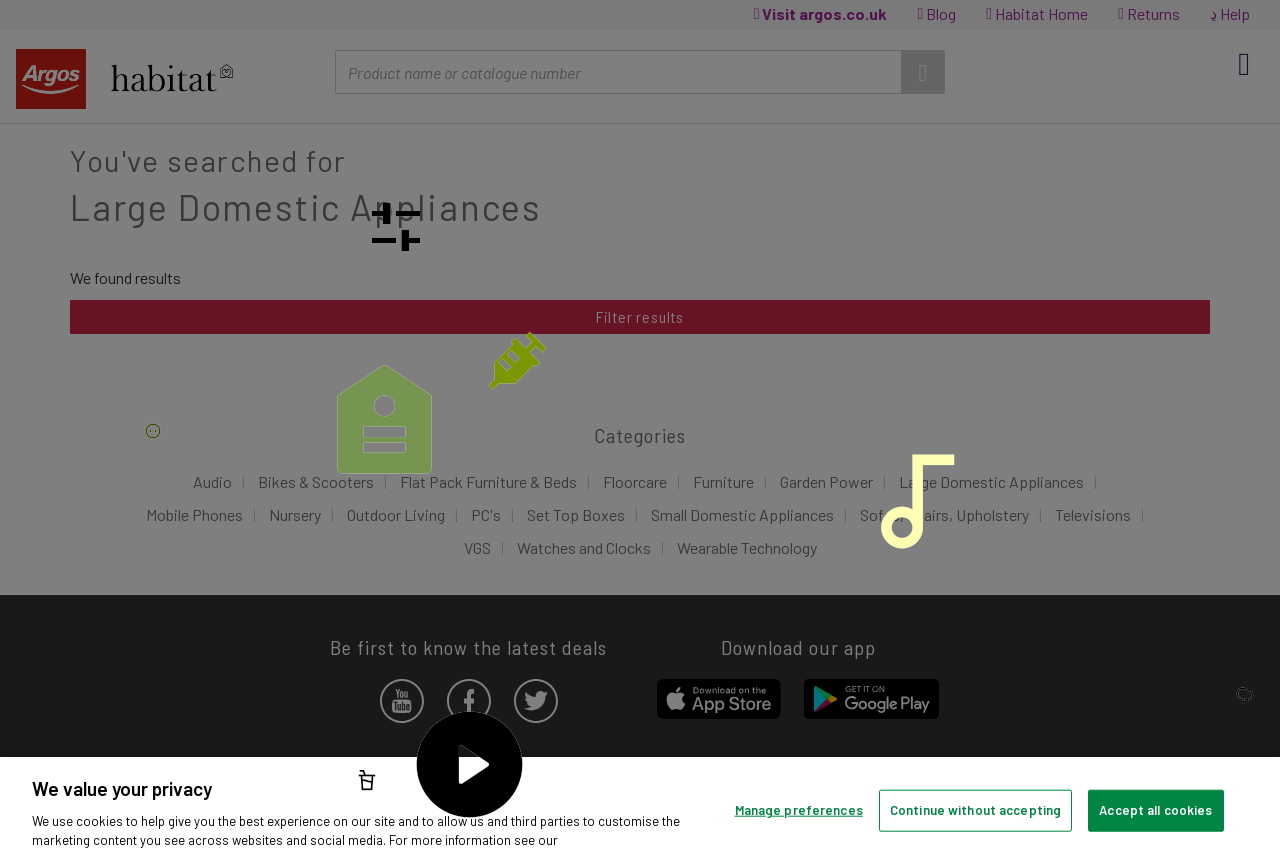 The image size is (1280, 861). Describe the element at coordinates (912, 501) in the screenshot. I see `access music library or audio files` at that location.